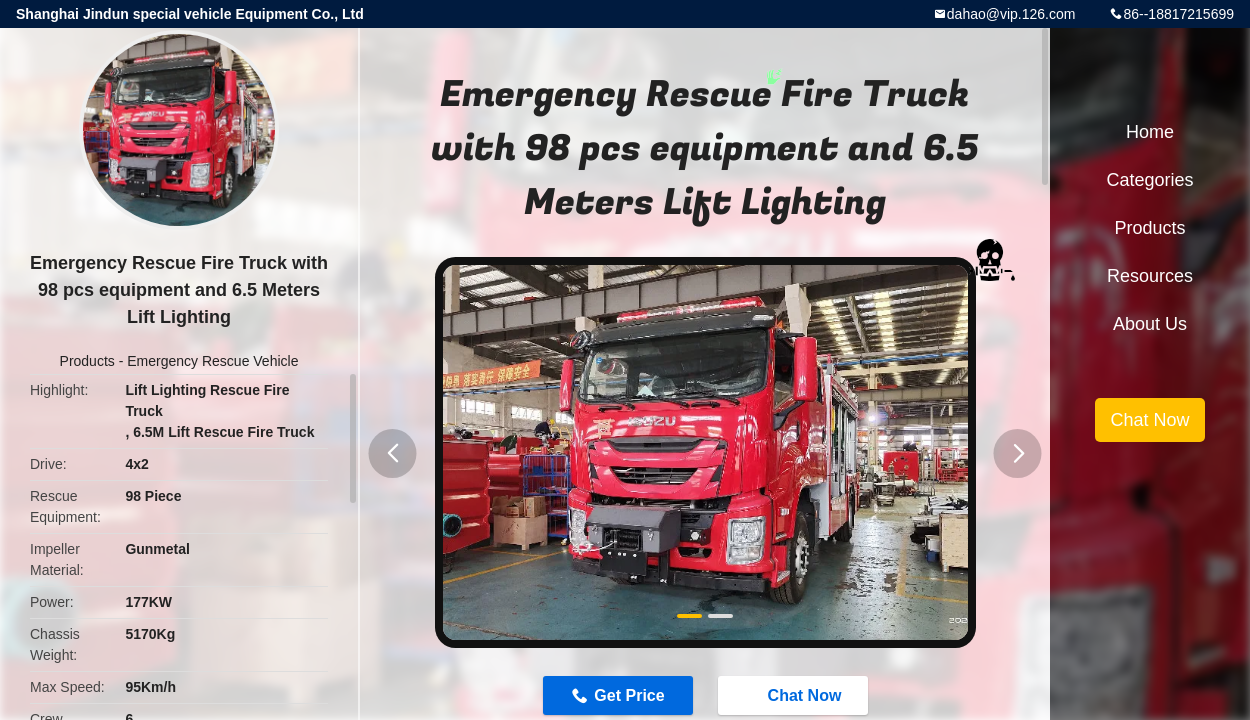 This screenshot has height=720, width=1250. Describe the element at coordinates (775, 76) in the screenshot. I see `cast a lightning spell` at that location.